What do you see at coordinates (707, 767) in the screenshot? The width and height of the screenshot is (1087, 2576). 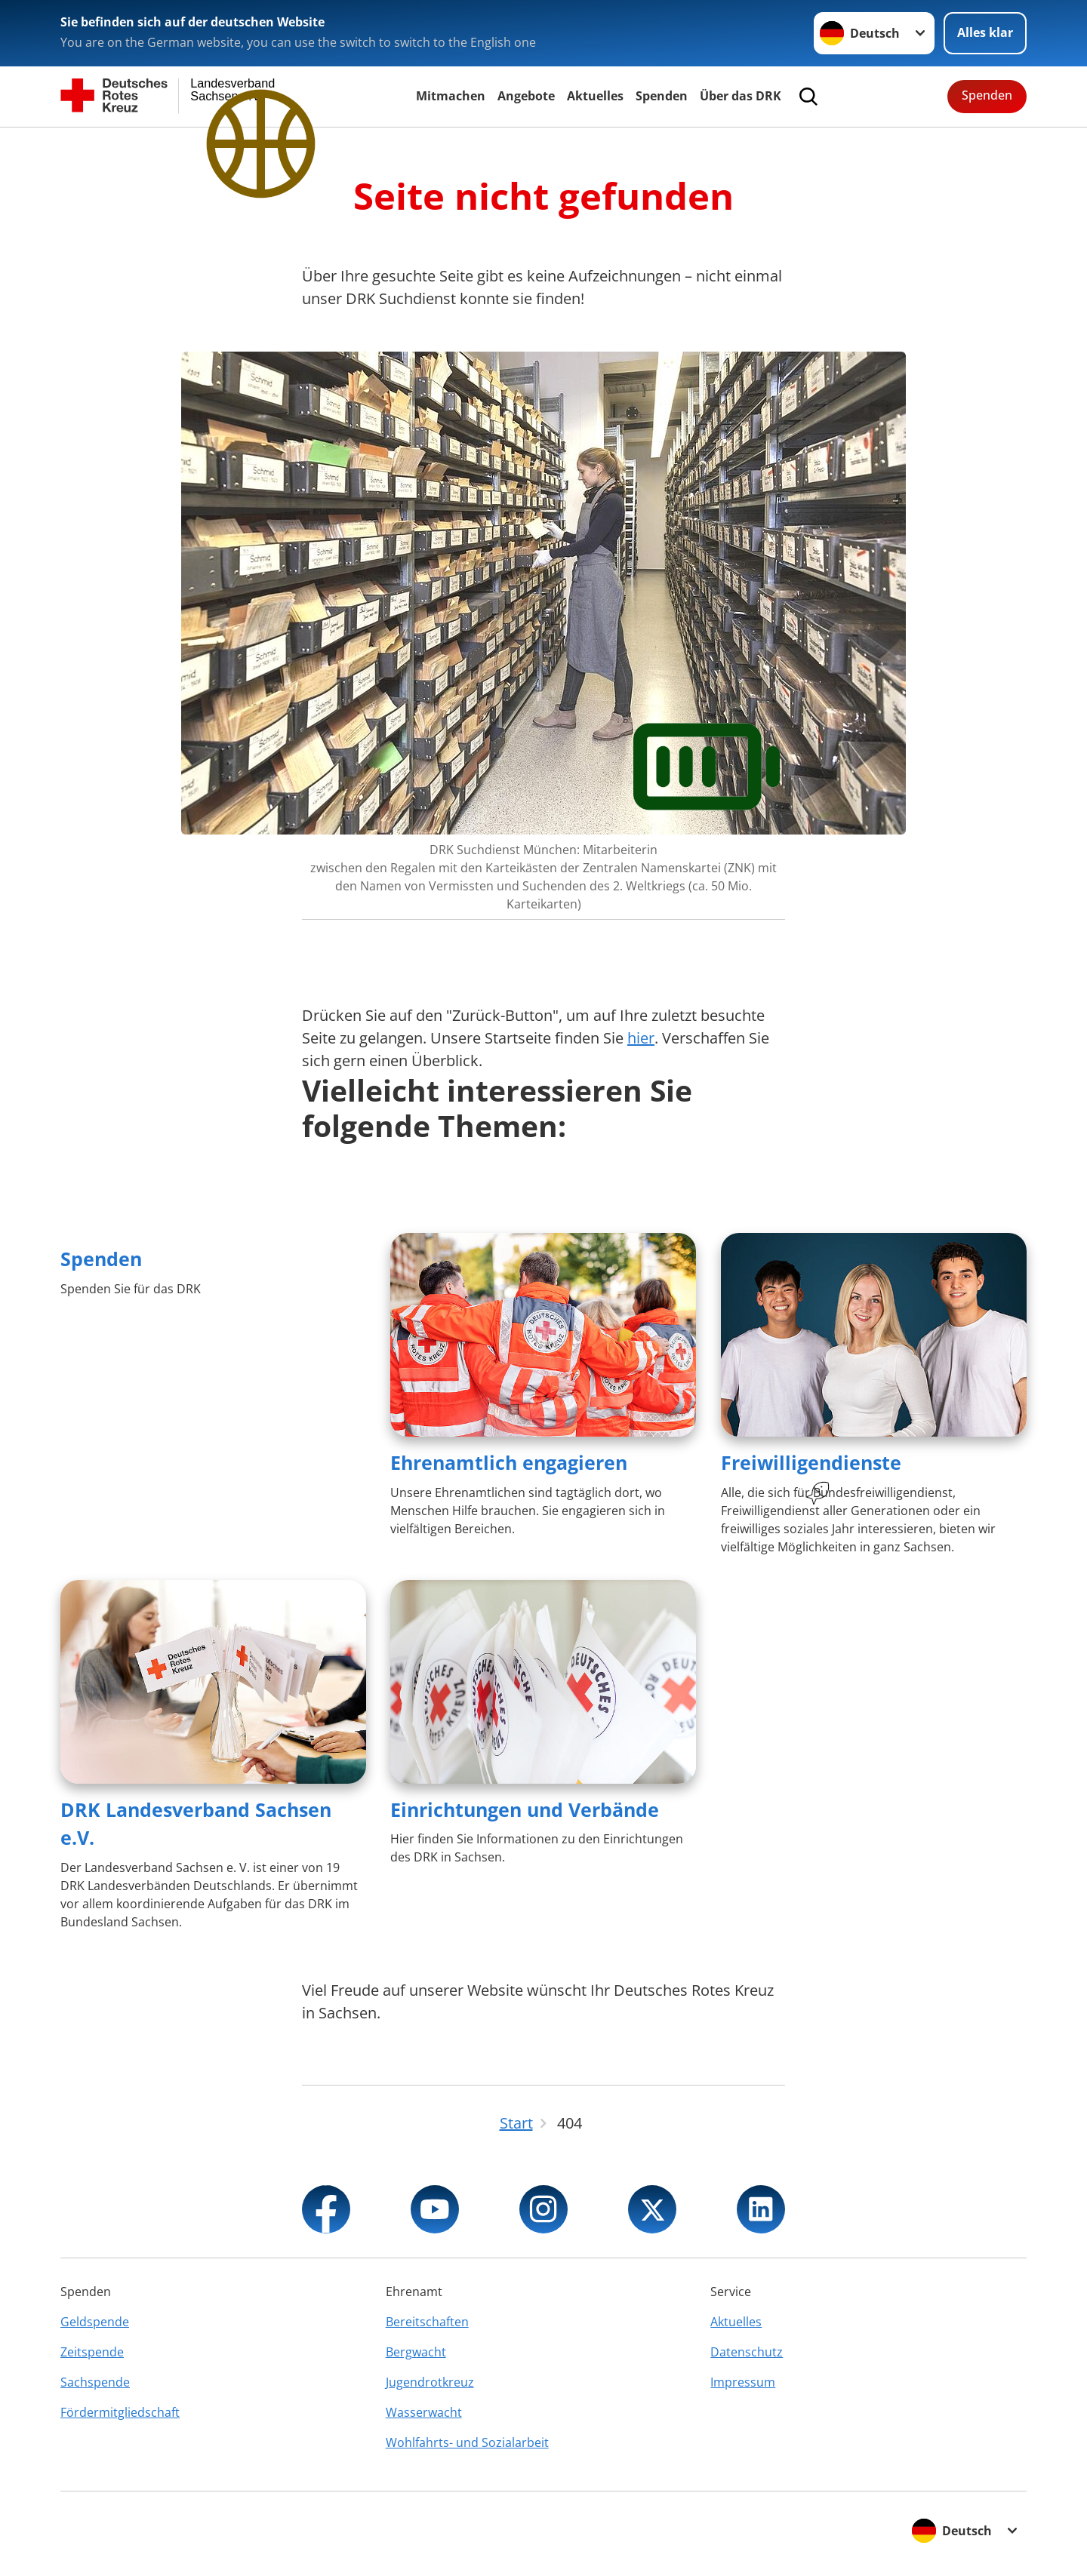 I see `indicates high battery level` at bounding box center [707, 767].